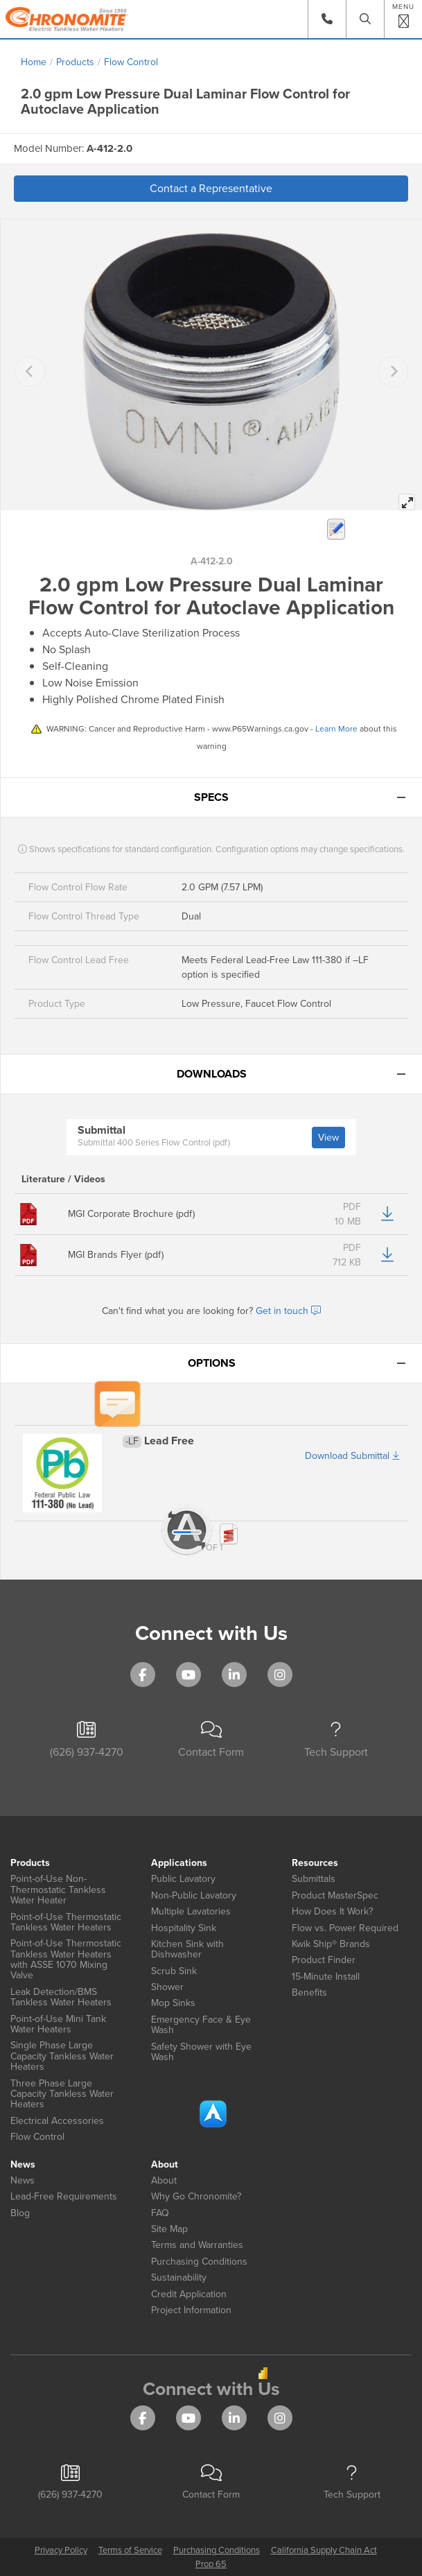 The image size is (422, 2576). What do you see at coordinates (213, 2113) in the screenshot?
I see `launch arch linux application` at bounding box center [213, 2113].